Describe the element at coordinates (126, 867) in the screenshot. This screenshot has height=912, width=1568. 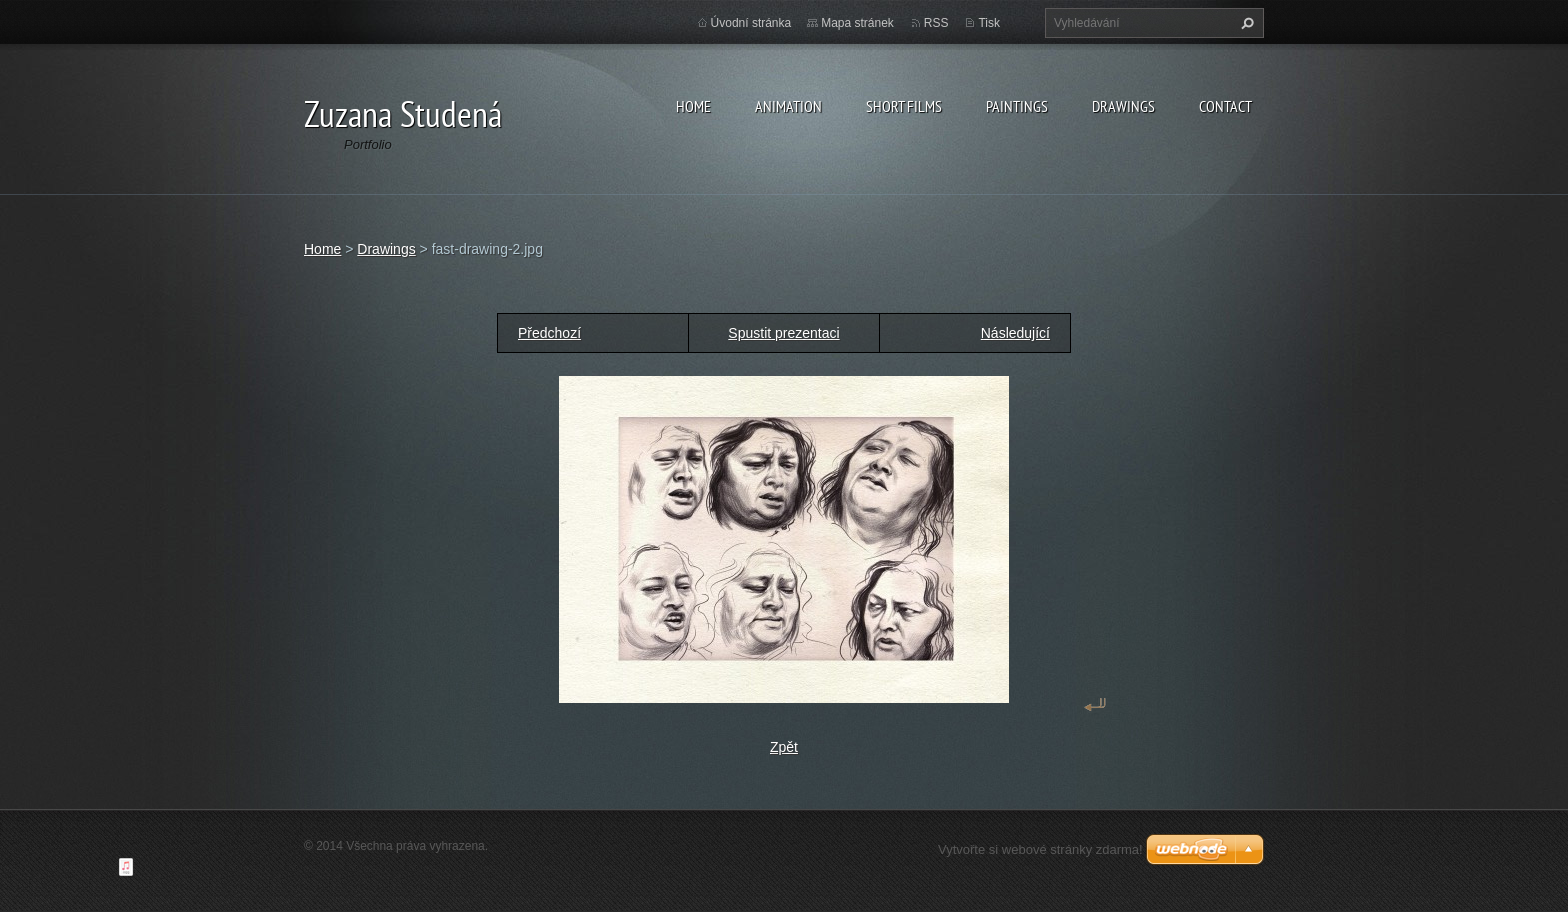
I see `an ogg vorbis audio file` at that location.